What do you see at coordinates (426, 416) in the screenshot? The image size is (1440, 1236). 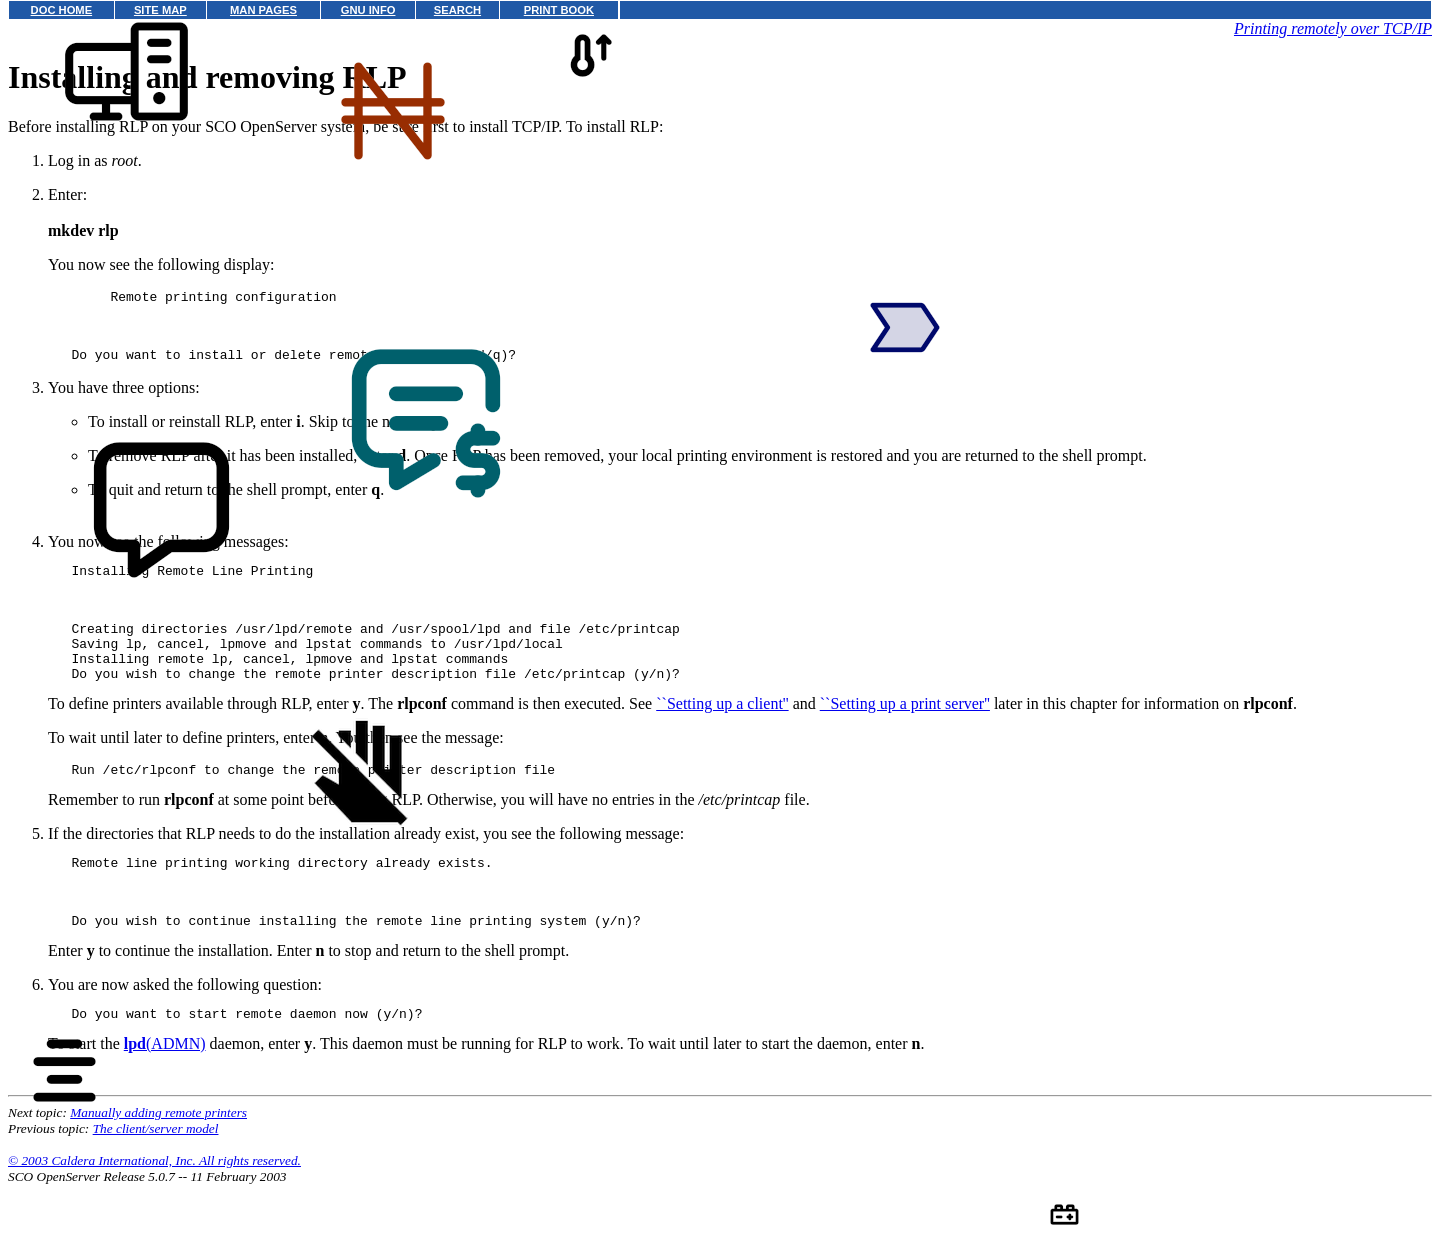 I see `view payment or transaction messages` at bounding box center [426, 416].